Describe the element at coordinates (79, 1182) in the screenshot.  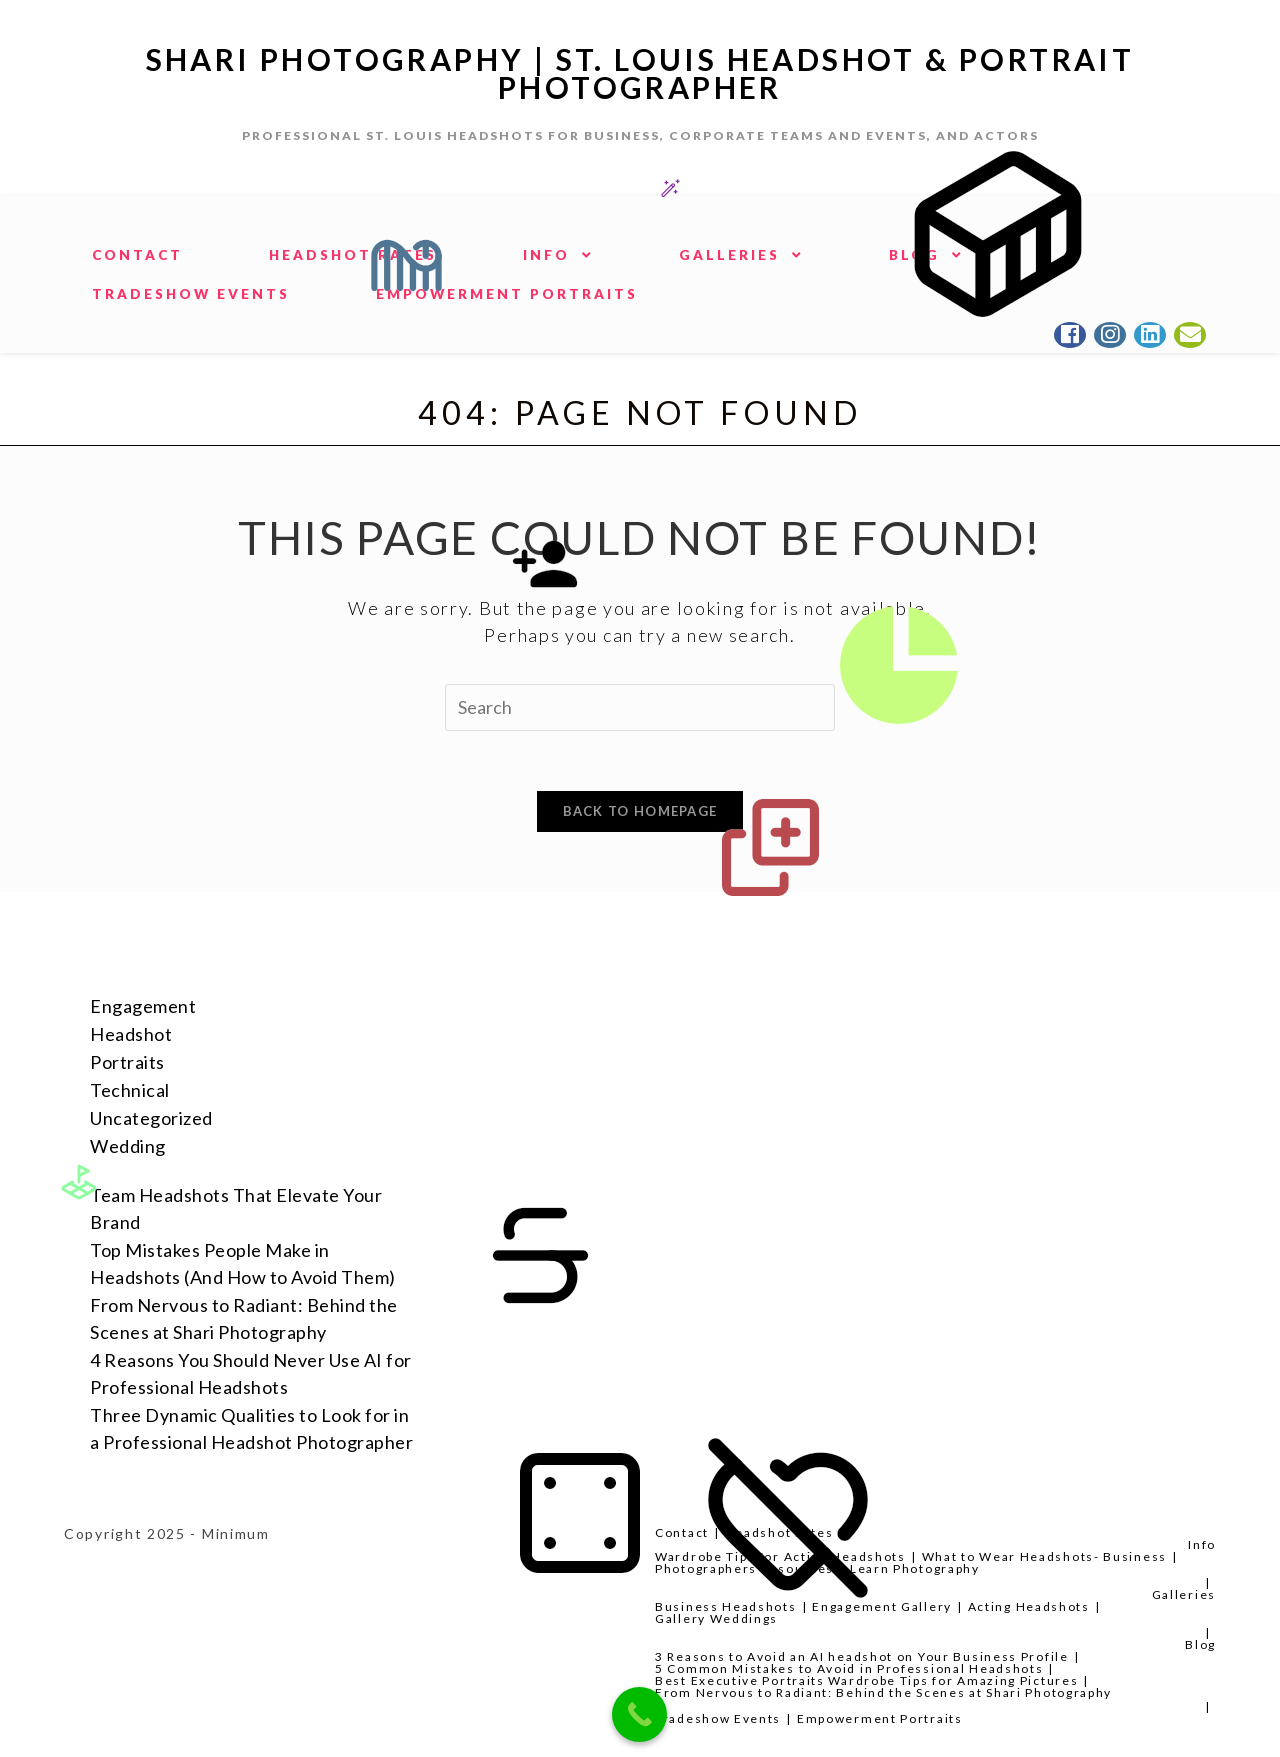
I see `view land plot or parcel details` at that location.